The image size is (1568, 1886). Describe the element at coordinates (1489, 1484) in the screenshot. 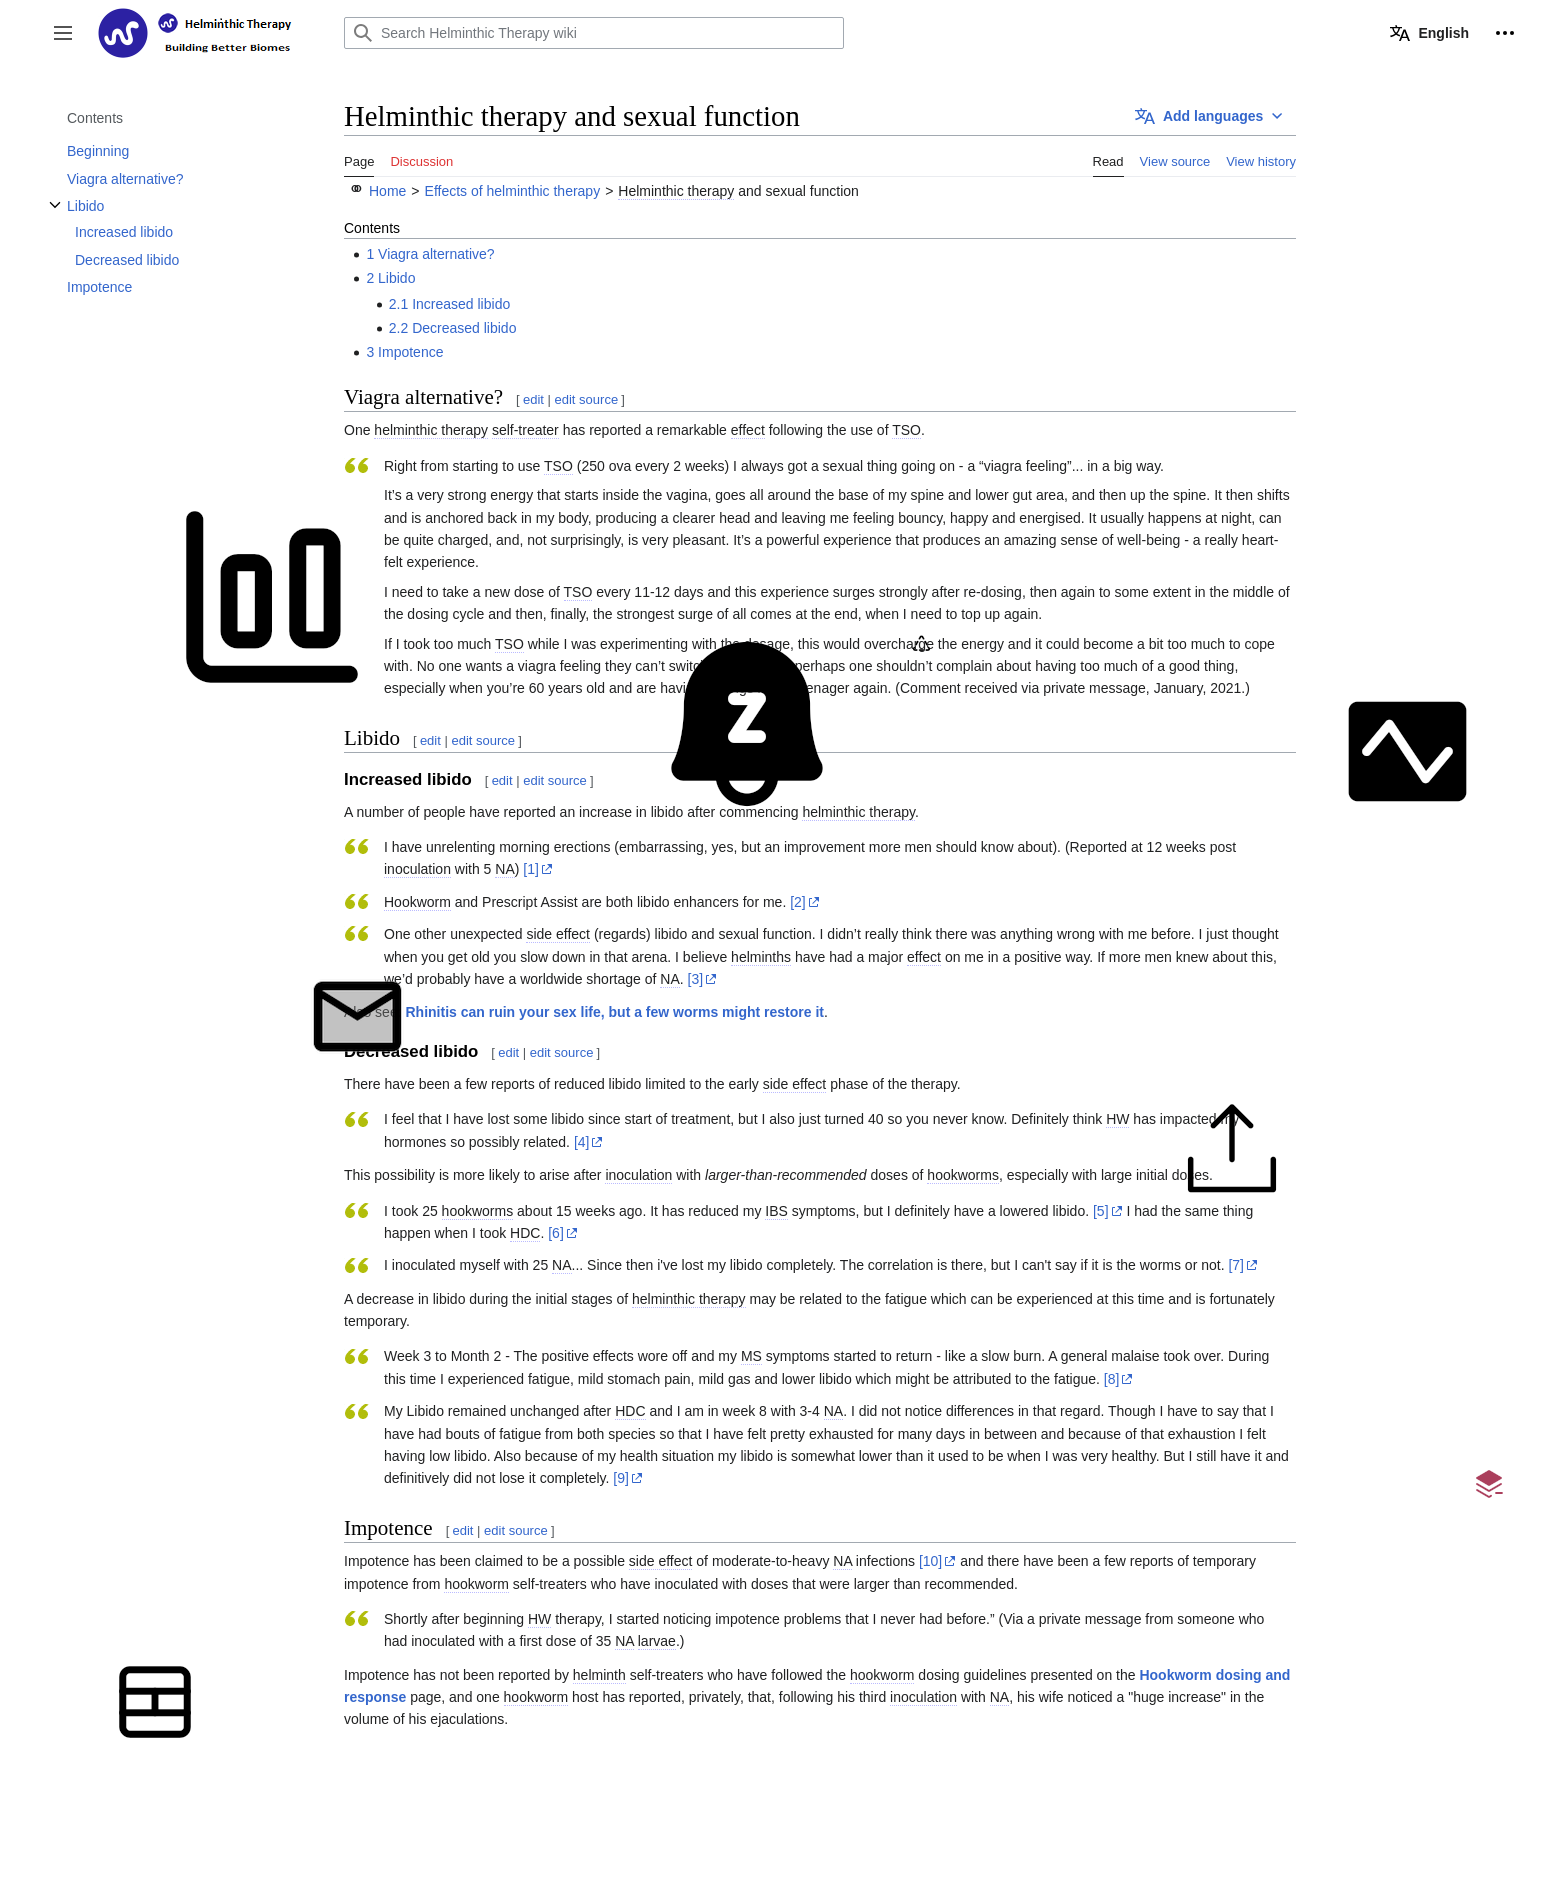

I see `remove a layer from the stack` at that location.